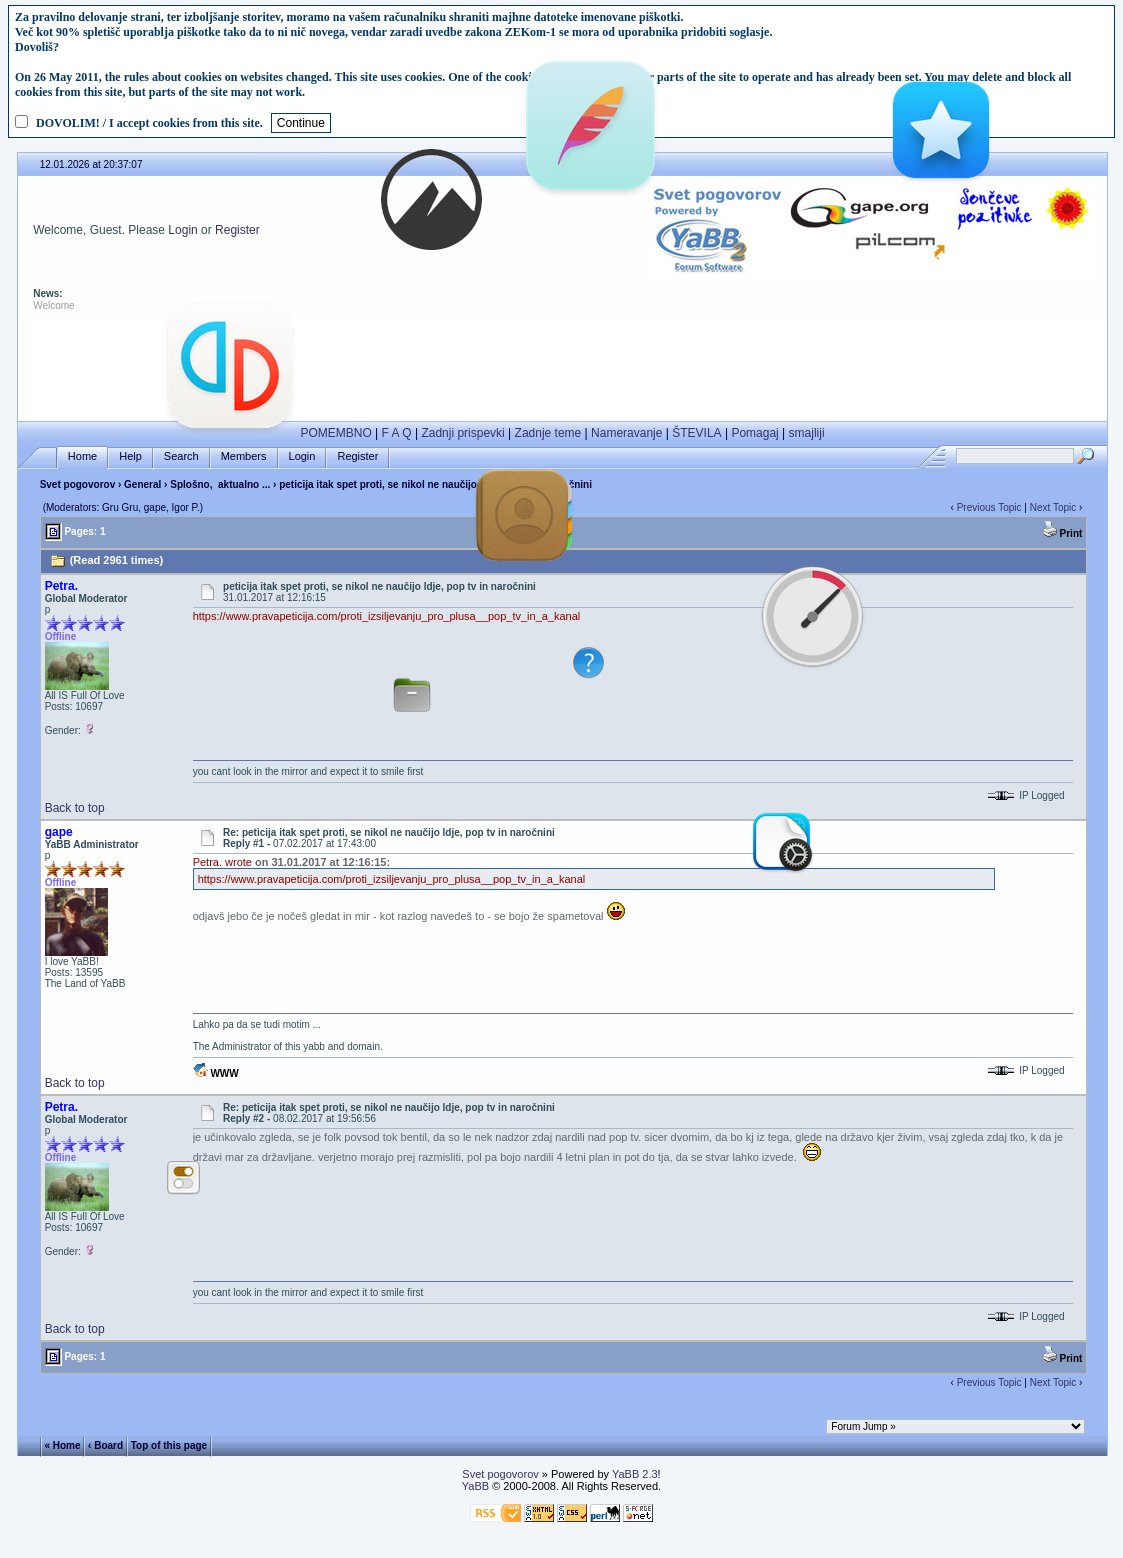  Describe the element at coordinates (941, 130) in the screenshot. I see `open compizconfig settings manager` at that location.